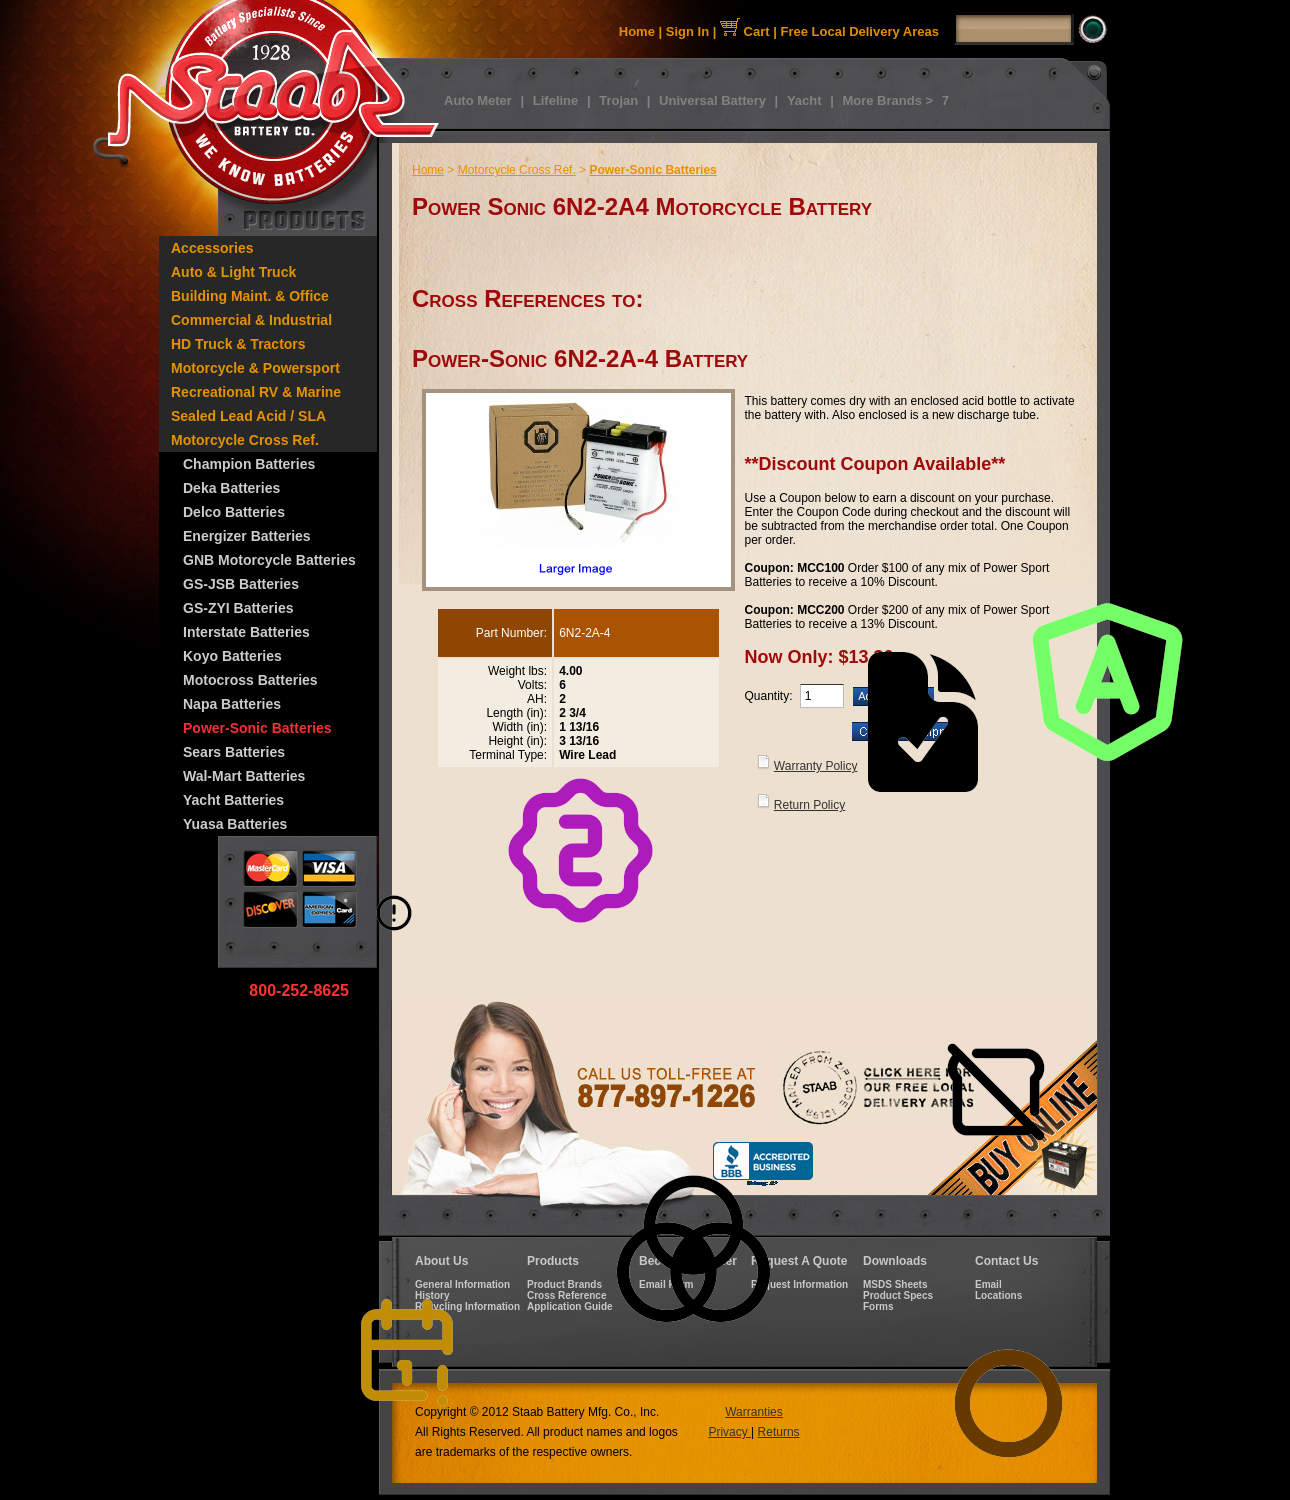 The image size is (1290, 1500). I want to click on calendar event requiring attention, so click(407, 1350).